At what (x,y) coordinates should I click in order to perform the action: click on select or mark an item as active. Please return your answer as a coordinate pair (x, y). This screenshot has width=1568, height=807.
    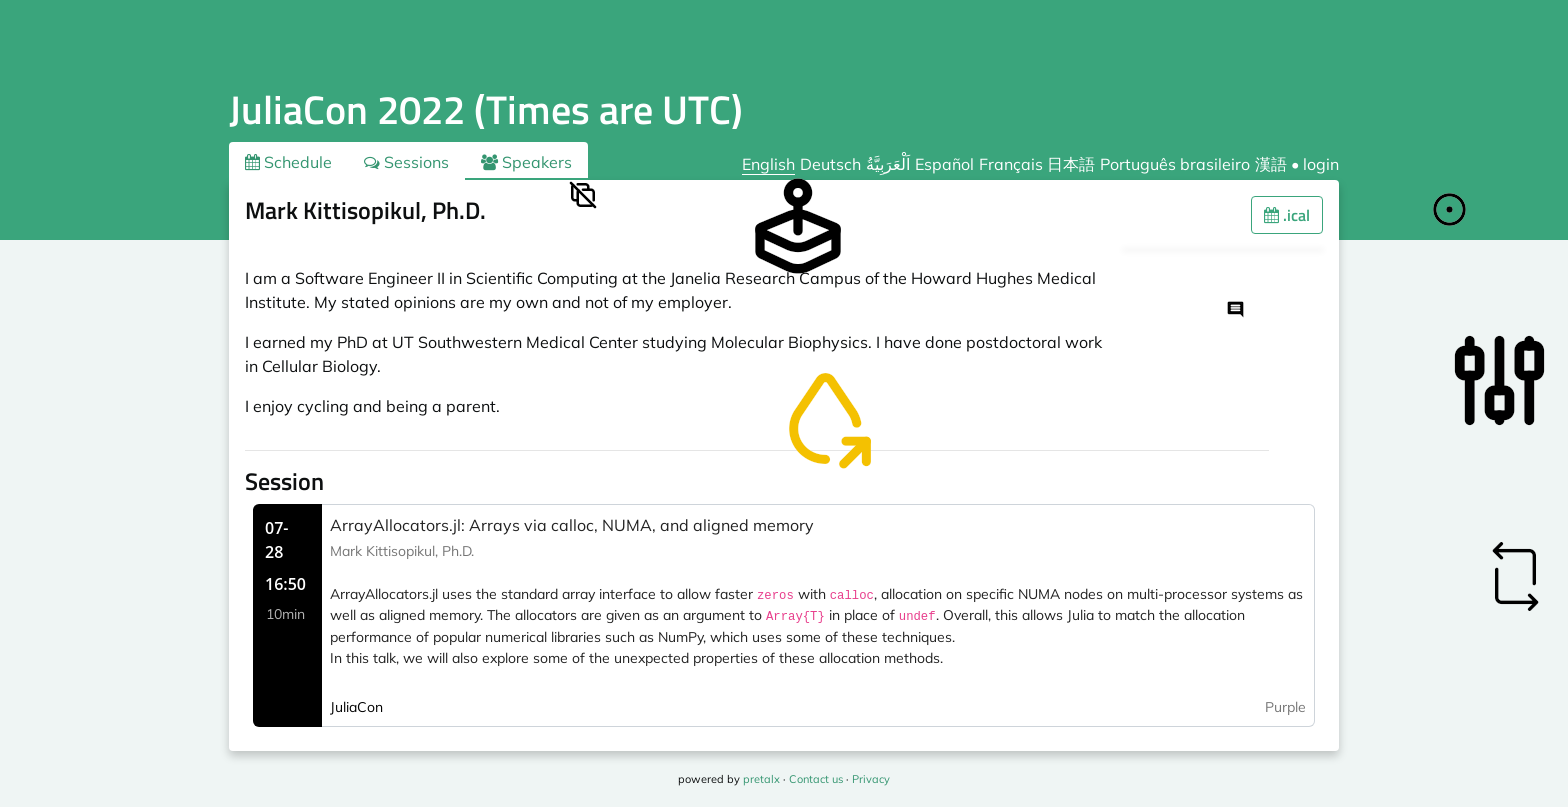
    Looking at the image, I should click on (1449, 209).